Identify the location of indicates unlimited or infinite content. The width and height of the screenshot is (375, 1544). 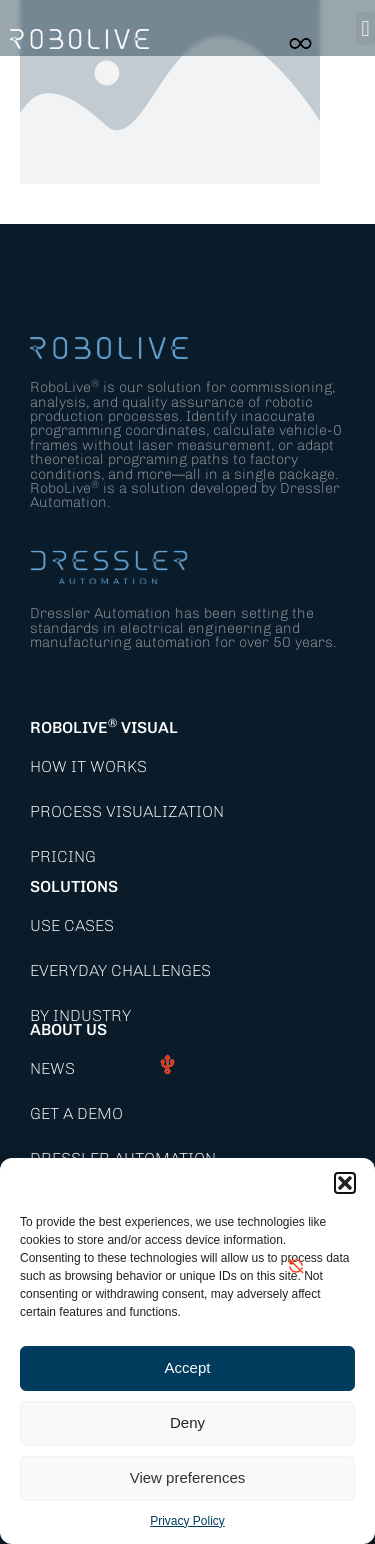
(300, 43).